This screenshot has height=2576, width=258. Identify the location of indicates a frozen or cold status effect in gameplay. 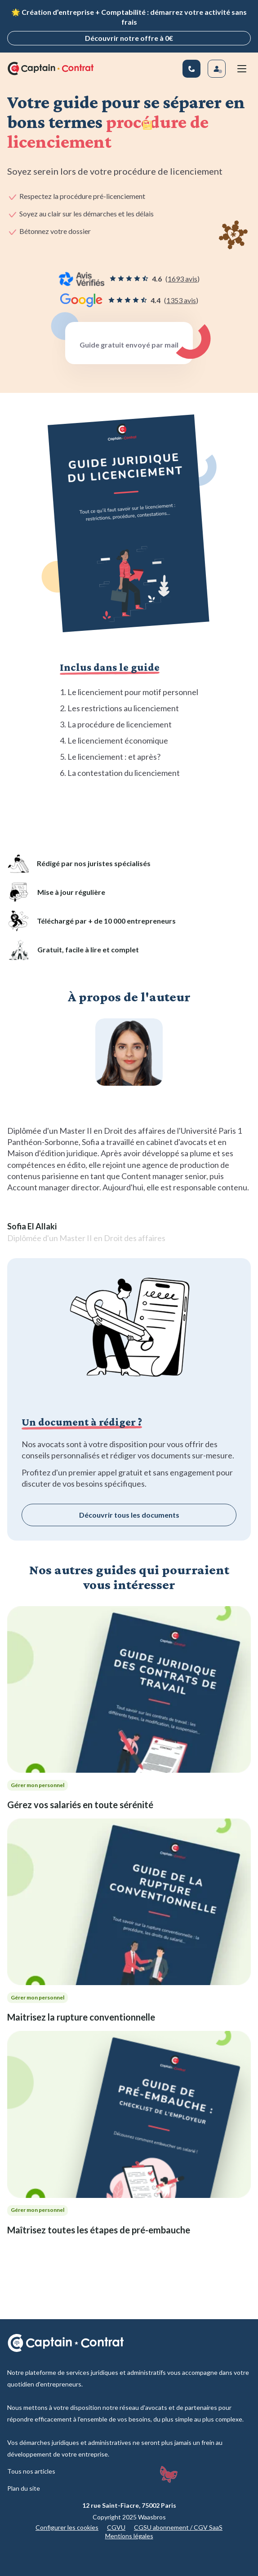
(233, 235).